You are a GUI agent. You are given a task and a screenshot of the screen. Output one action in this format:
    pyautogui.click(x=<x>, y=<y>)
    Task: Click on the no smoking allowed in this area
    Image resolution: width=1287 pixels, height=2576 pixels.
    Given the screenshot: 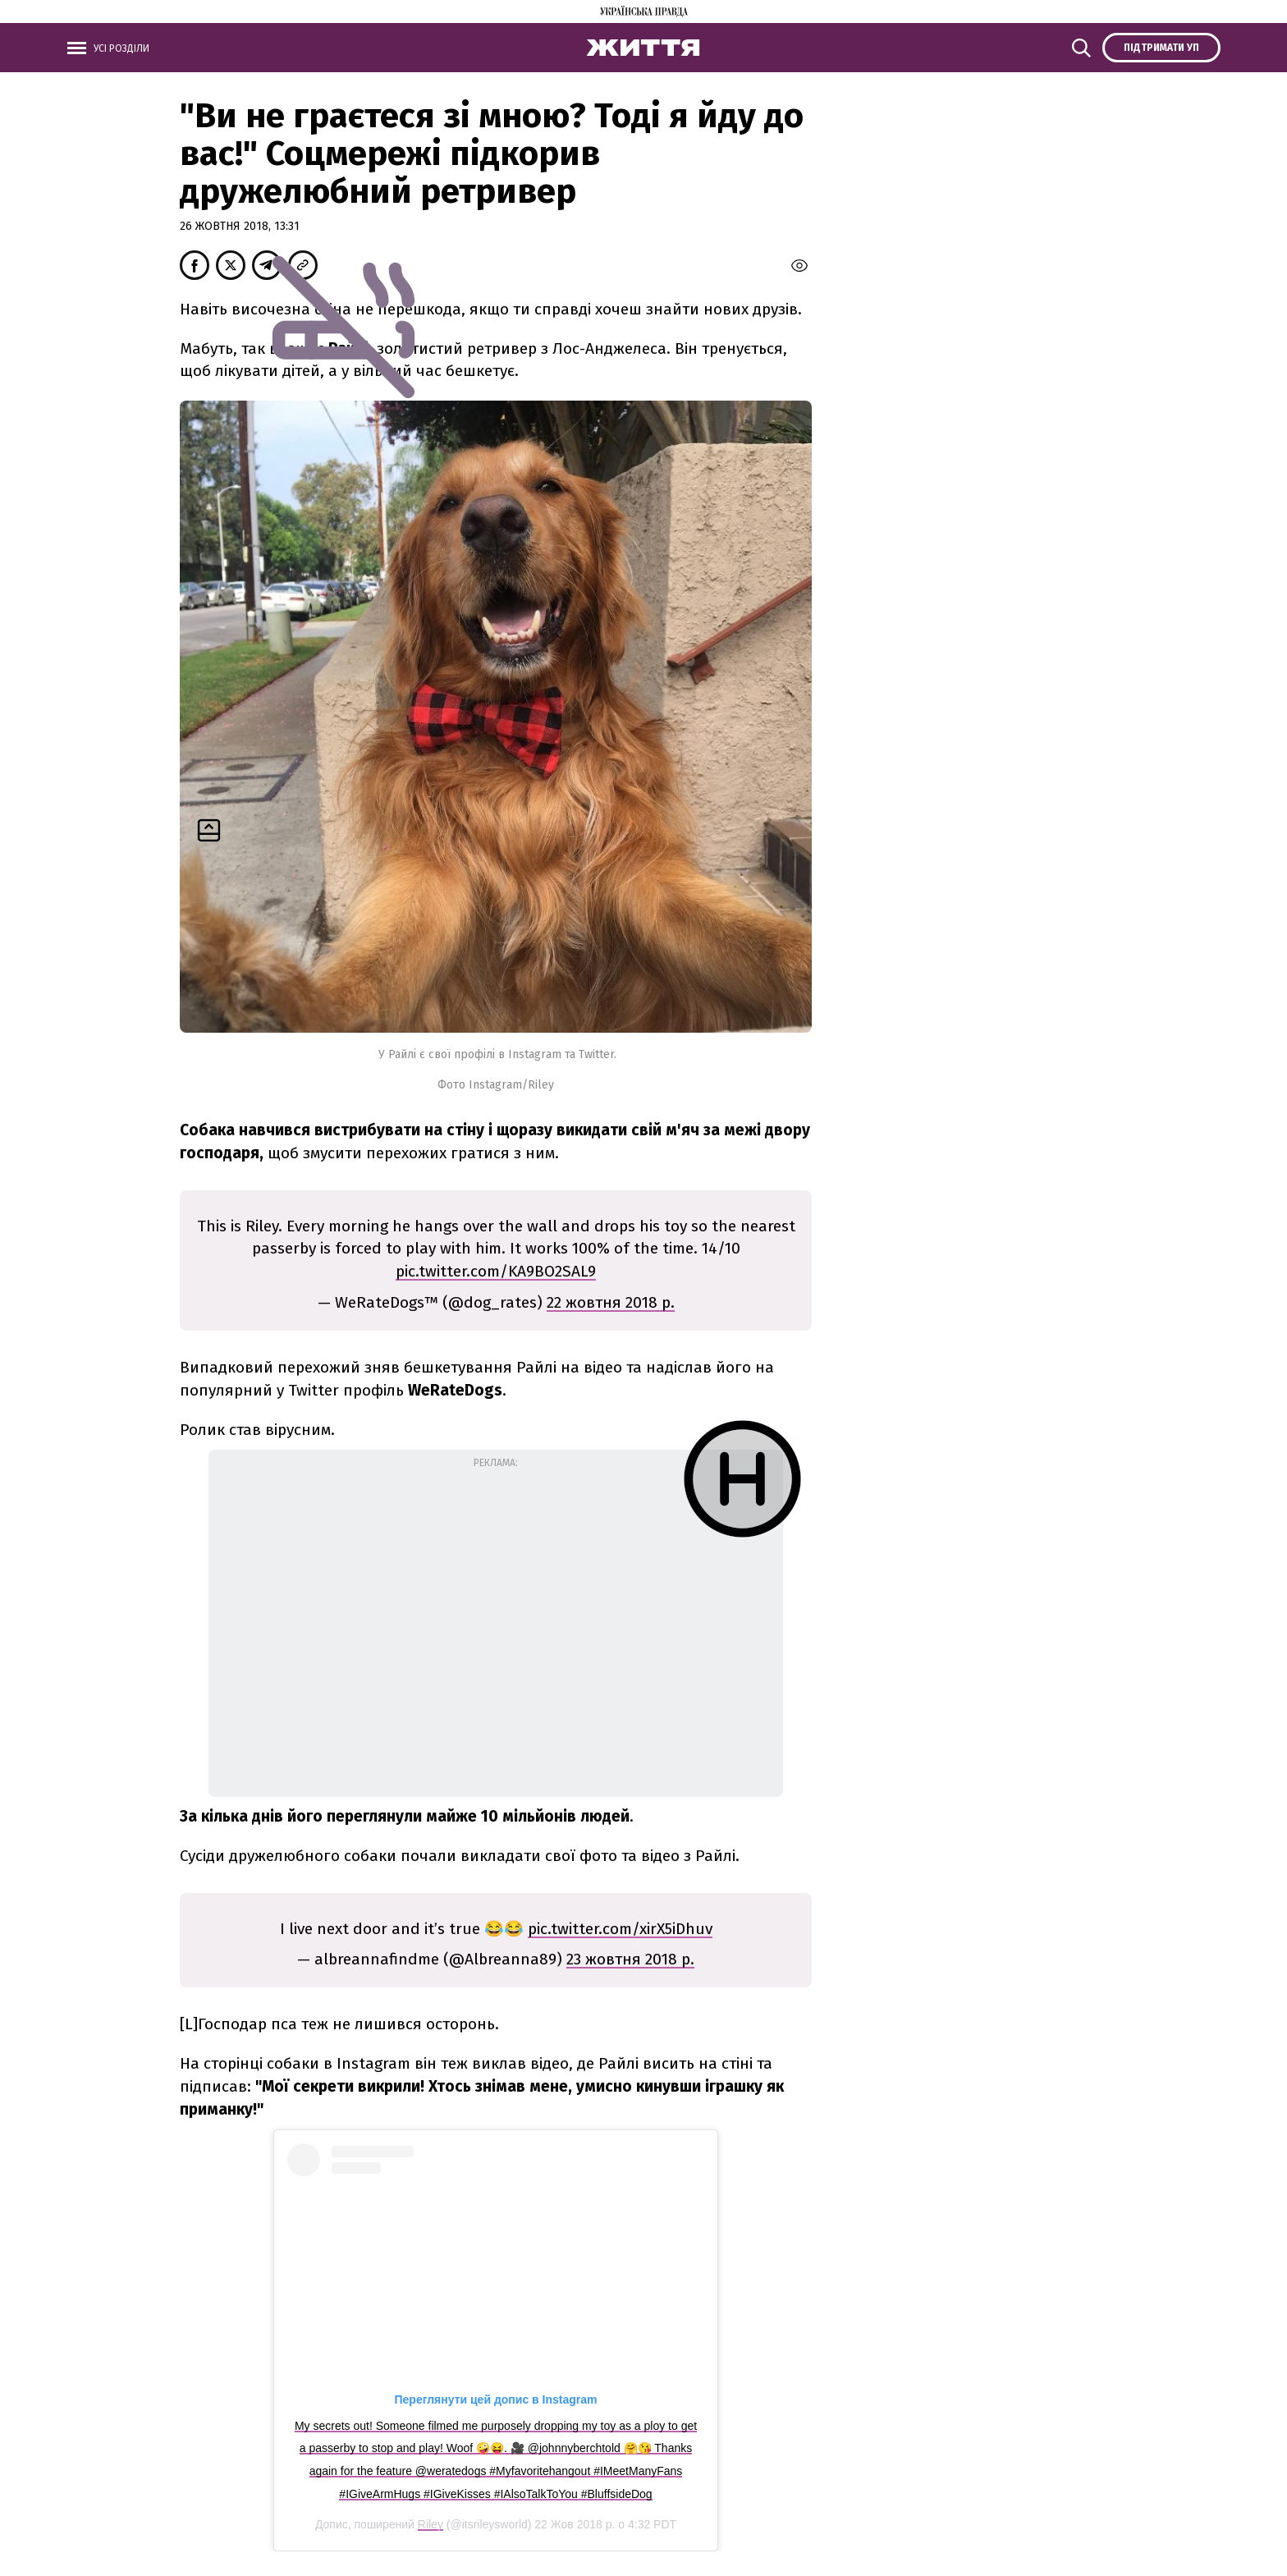 What is the action you would take?
    pyautogui.click(x=343, y=327)
    